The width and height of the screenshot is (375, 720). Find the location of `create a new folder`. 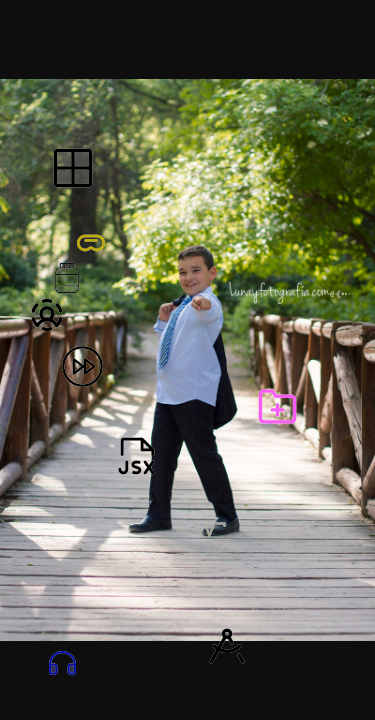

create a new folder is located at coordinates (277, 406).